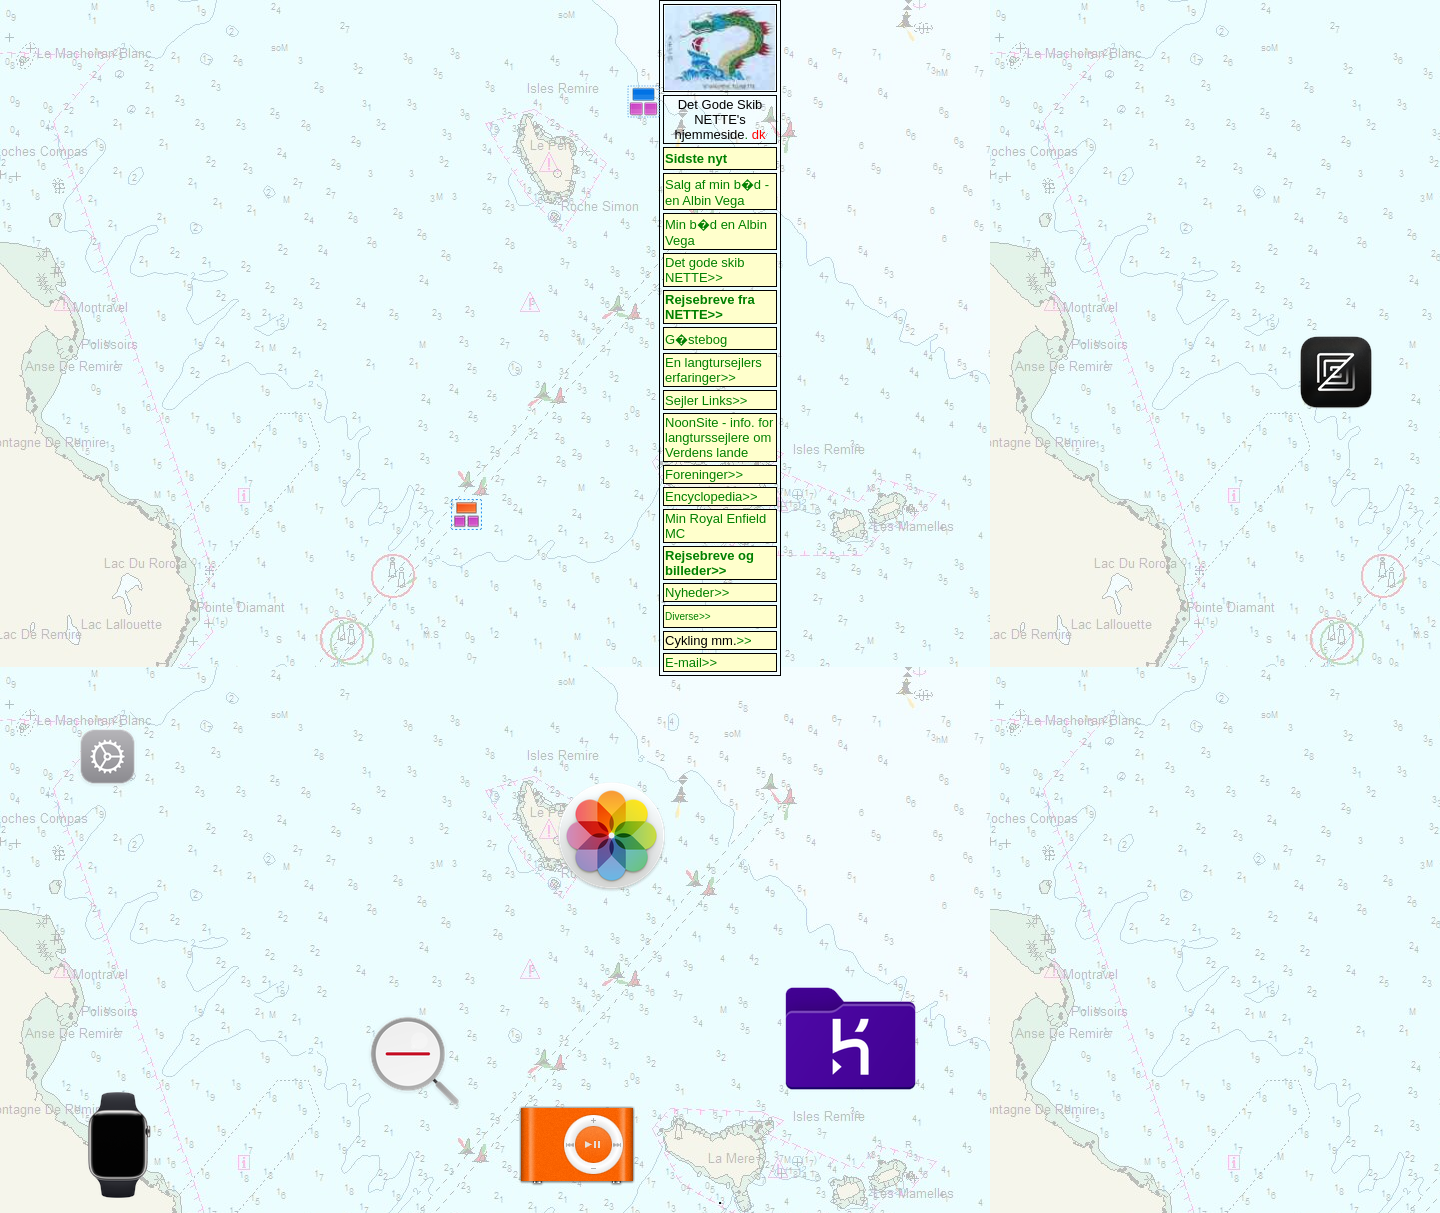 Image resolution: width=1440 pixels, height=1213 pixels. I want to click on zoom out on file preview, so click(414, 1060).